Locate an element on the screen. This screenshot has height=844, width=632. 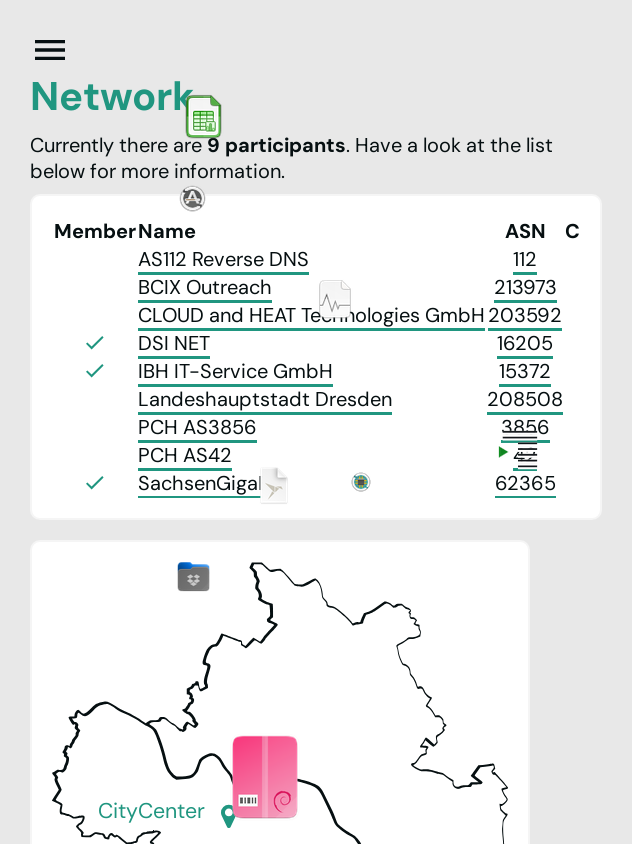
view system log file is located at coordinates (335, 299).